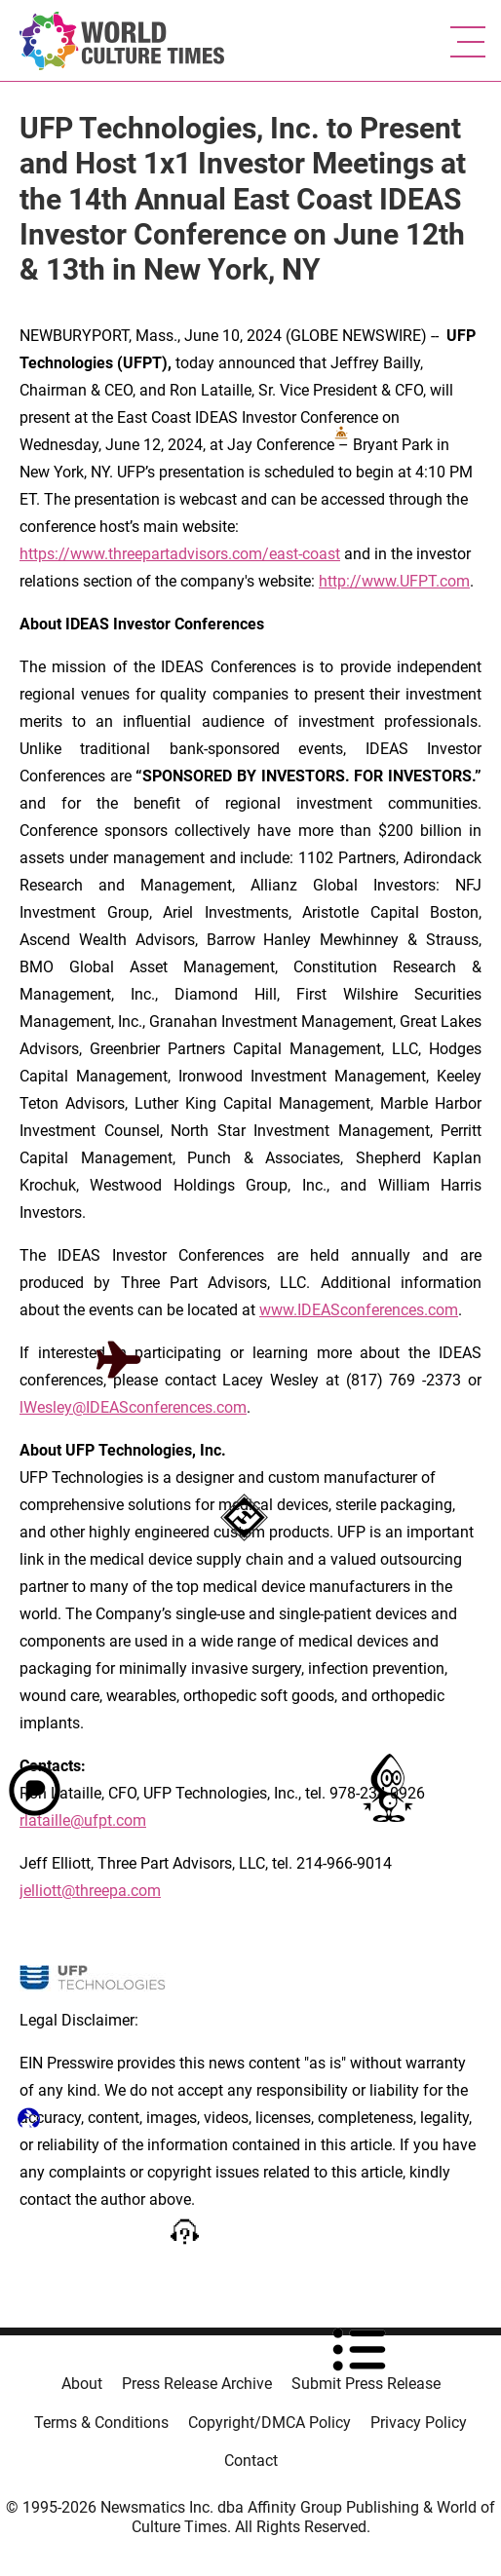  What do you see at coordinates (34, 1790) in the screenshot?
I see `open the pixelfed app` at bounding box center [34, 1790].